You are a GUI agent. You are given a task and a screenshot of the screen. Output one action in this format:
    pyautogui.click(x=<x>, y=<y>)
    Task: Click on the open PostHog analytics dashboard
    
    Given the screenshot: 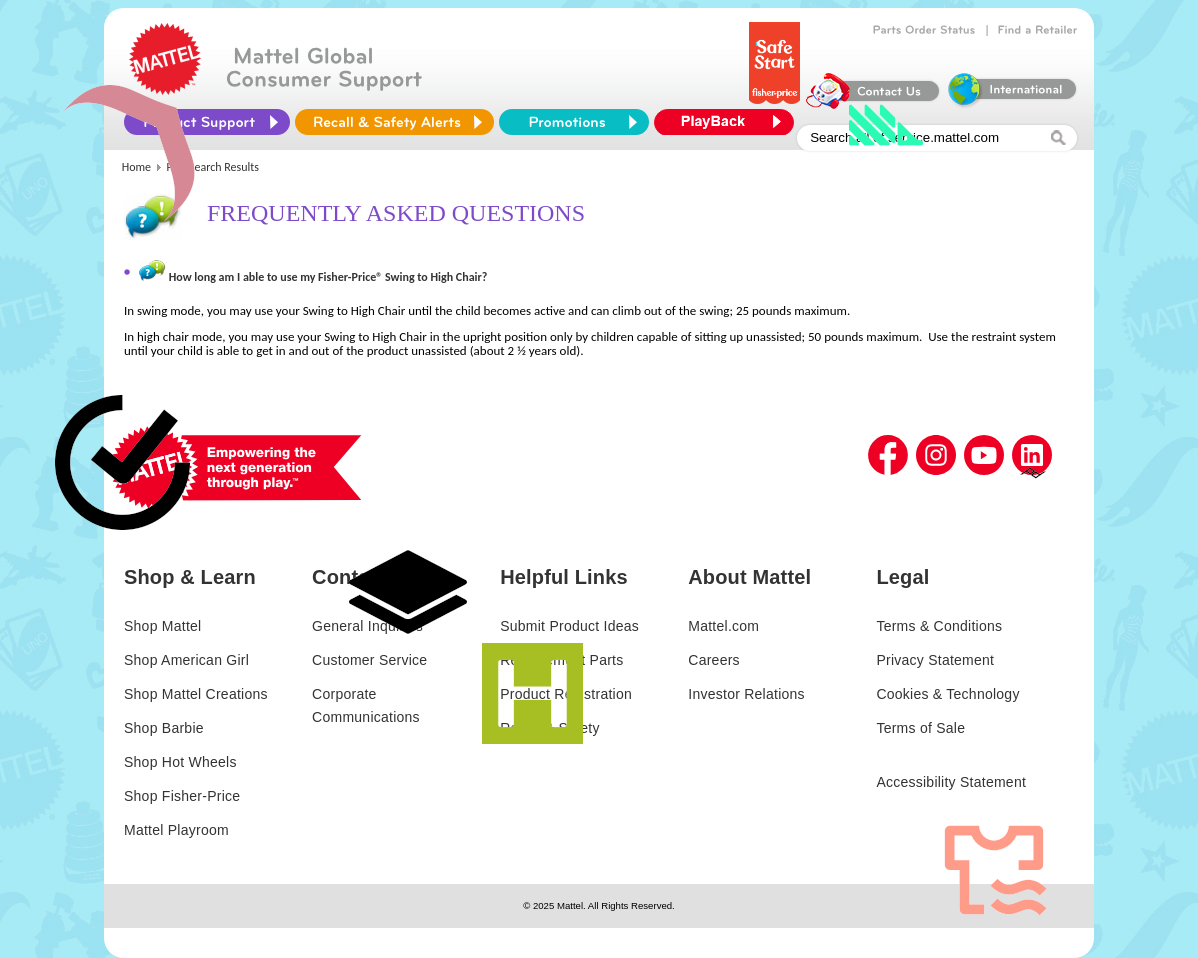 What is the action you would take?
    pyautogui.click(x=886, y=125)
    